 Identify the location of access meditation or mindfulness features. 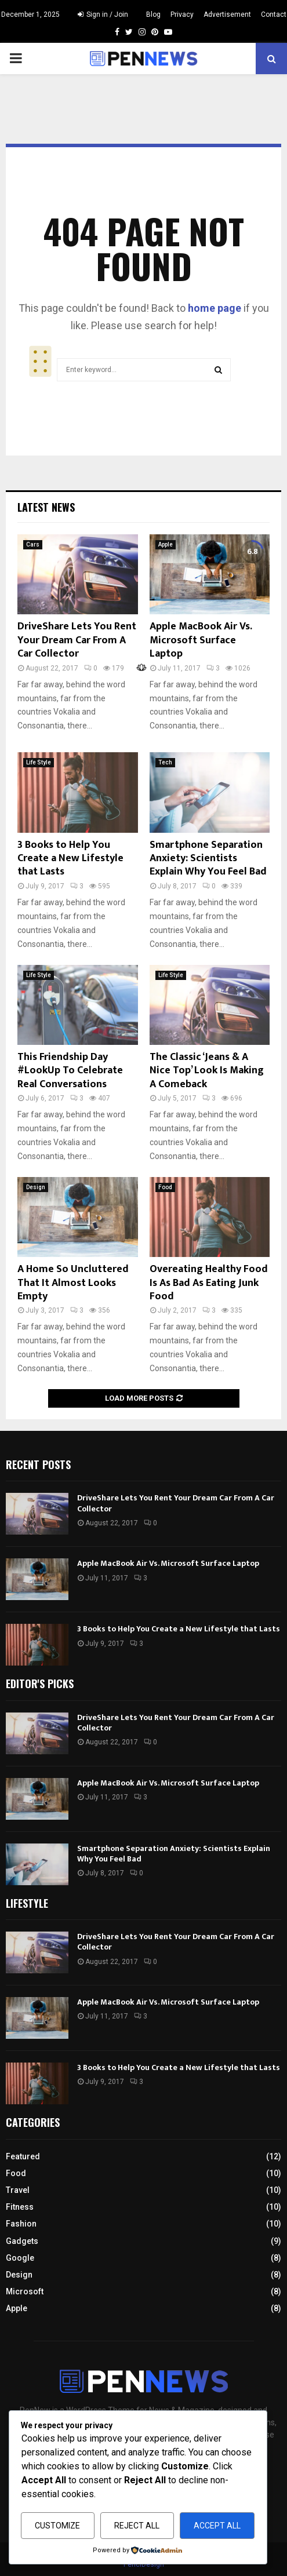
(141, 668).